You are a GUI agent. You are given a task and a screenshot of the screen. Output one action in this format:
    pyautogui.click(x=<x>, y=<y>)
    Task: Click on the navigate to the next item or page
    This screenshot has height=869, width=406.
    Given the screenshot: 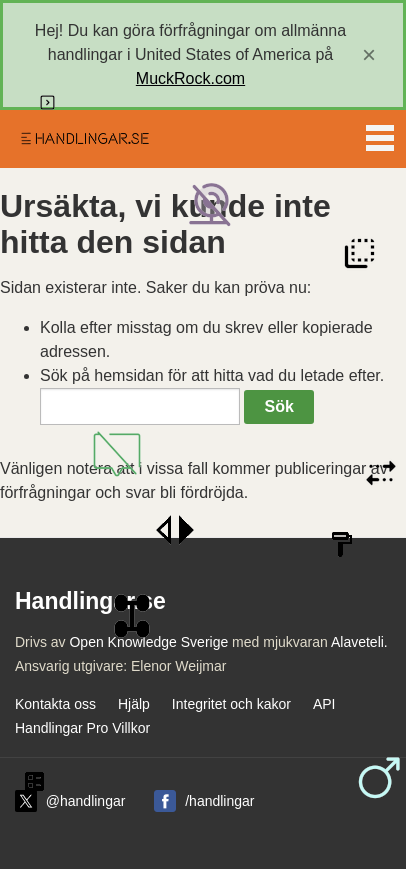 What is the action you would take?
    pyautogui.click(x=47, y=102)
    